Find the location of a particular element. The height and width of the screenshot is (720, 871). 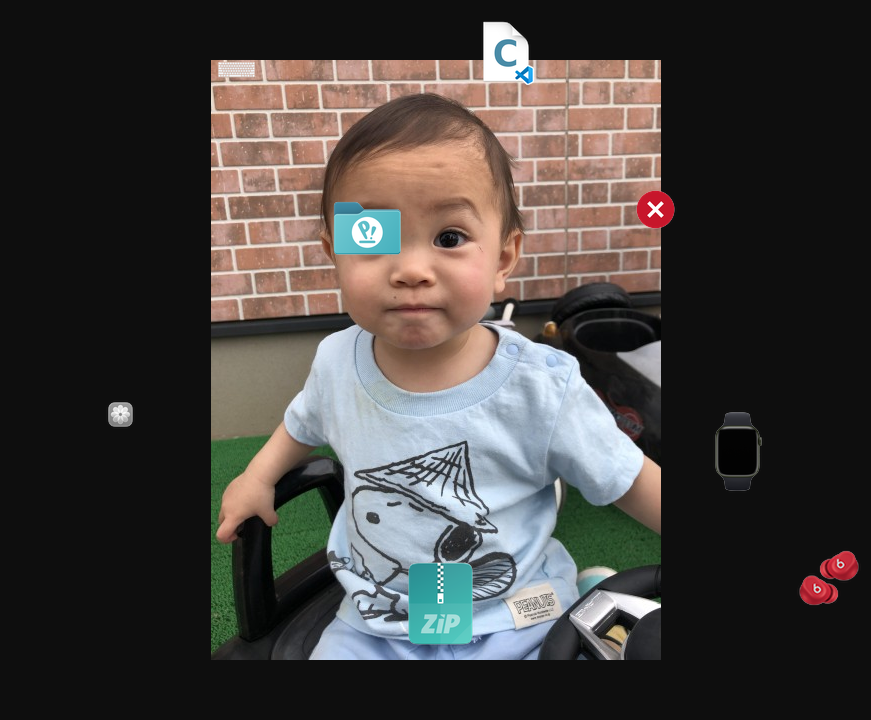

apple watch series 7 device icon is located at coordinates (737, 451).